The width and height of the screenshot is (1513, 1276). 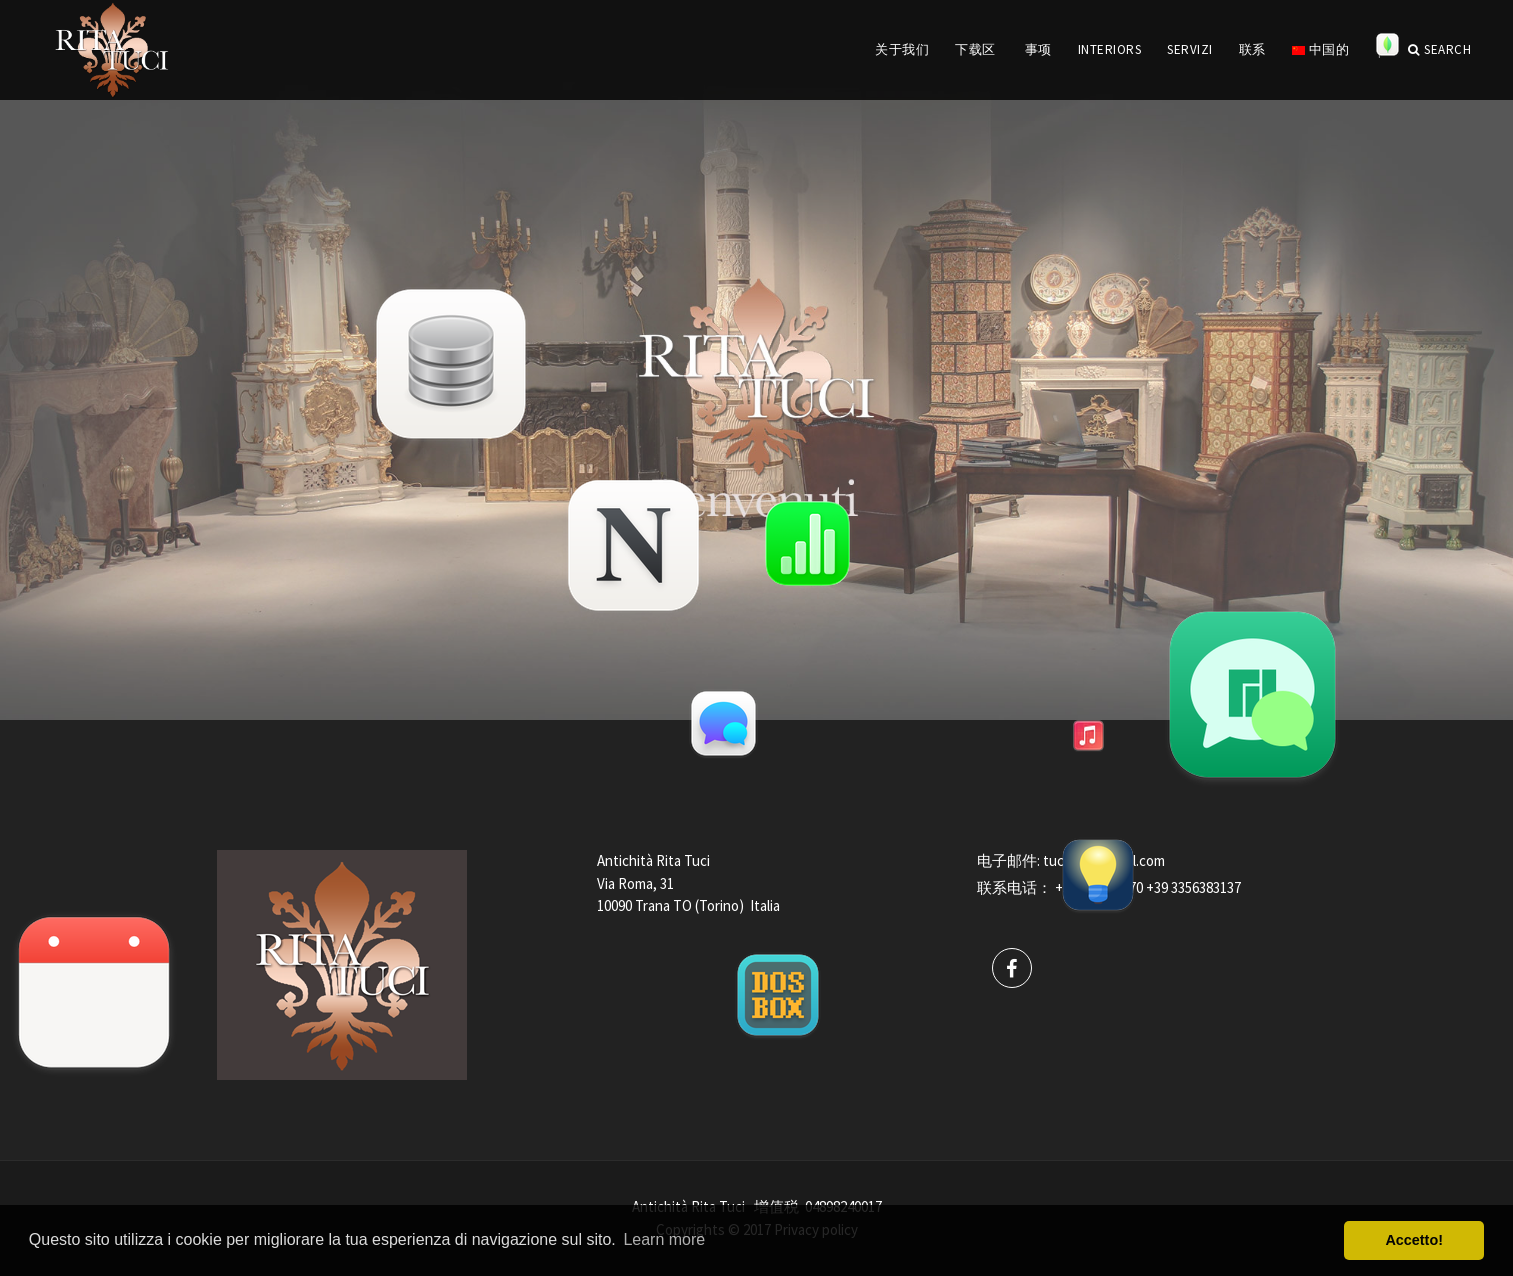 What do you see at coordinates (633, 545) in the screenshot?
I see `open notion app` at bounding box center [633, 545].